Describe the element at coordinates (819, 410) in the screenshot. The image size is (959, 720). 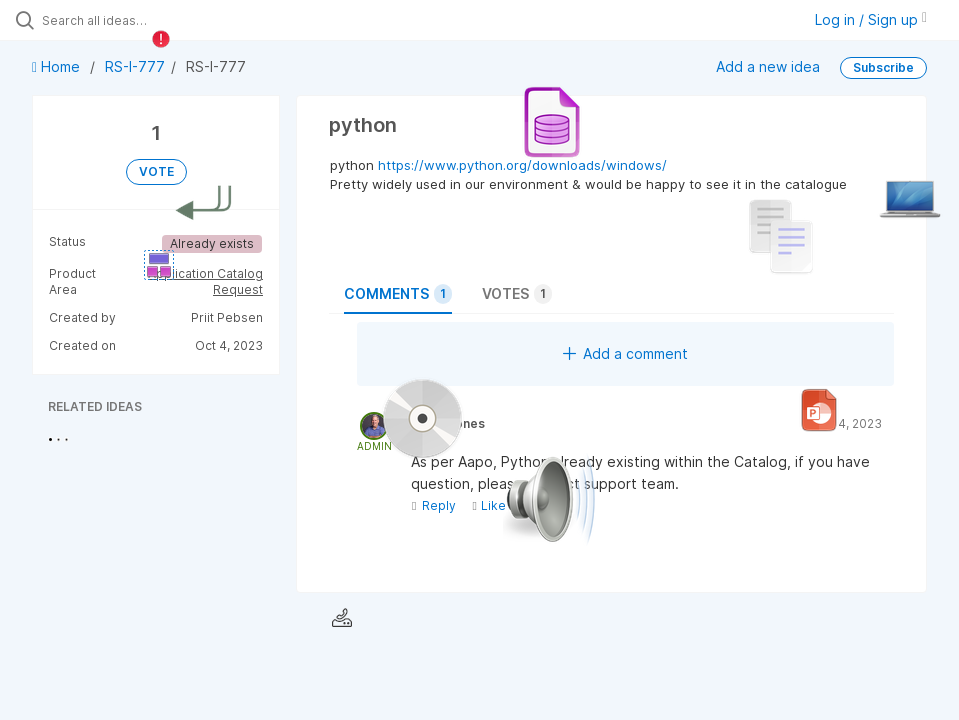
I see `microsoft powerpoint file` at that location.